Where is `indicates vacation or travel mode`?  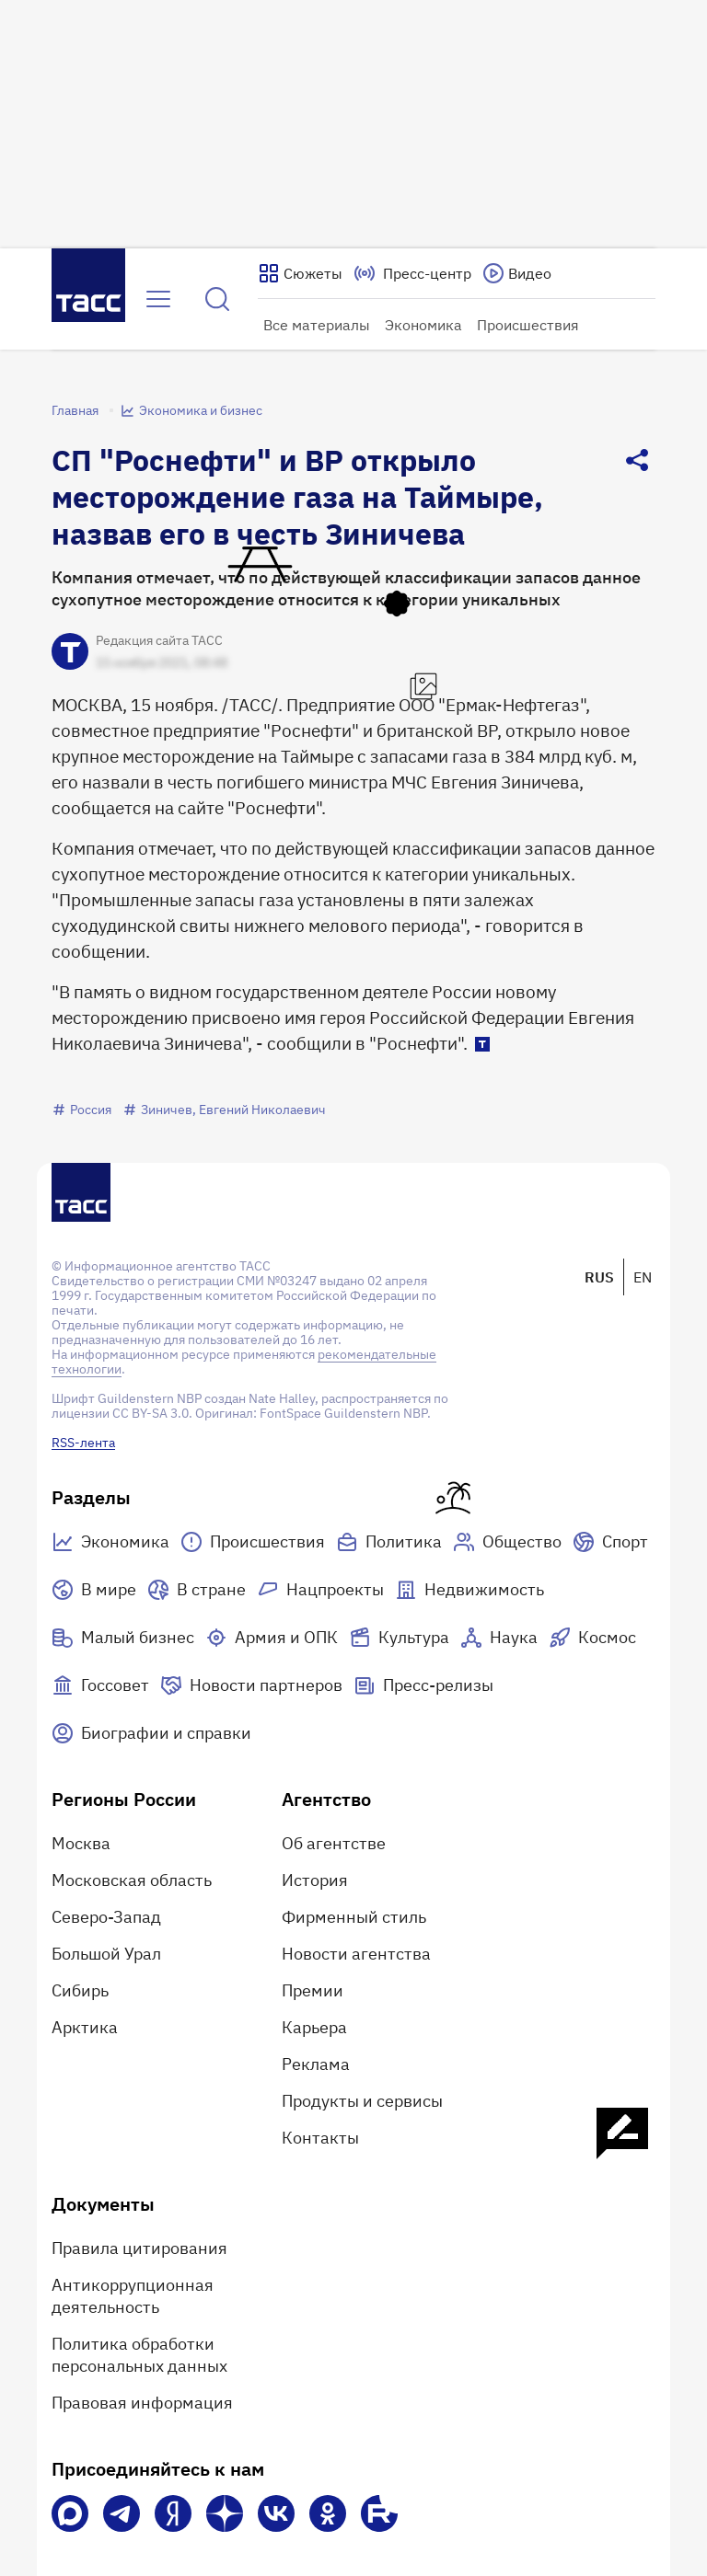 indicates vacation or travel mode is located at coordinates (453, 1498).